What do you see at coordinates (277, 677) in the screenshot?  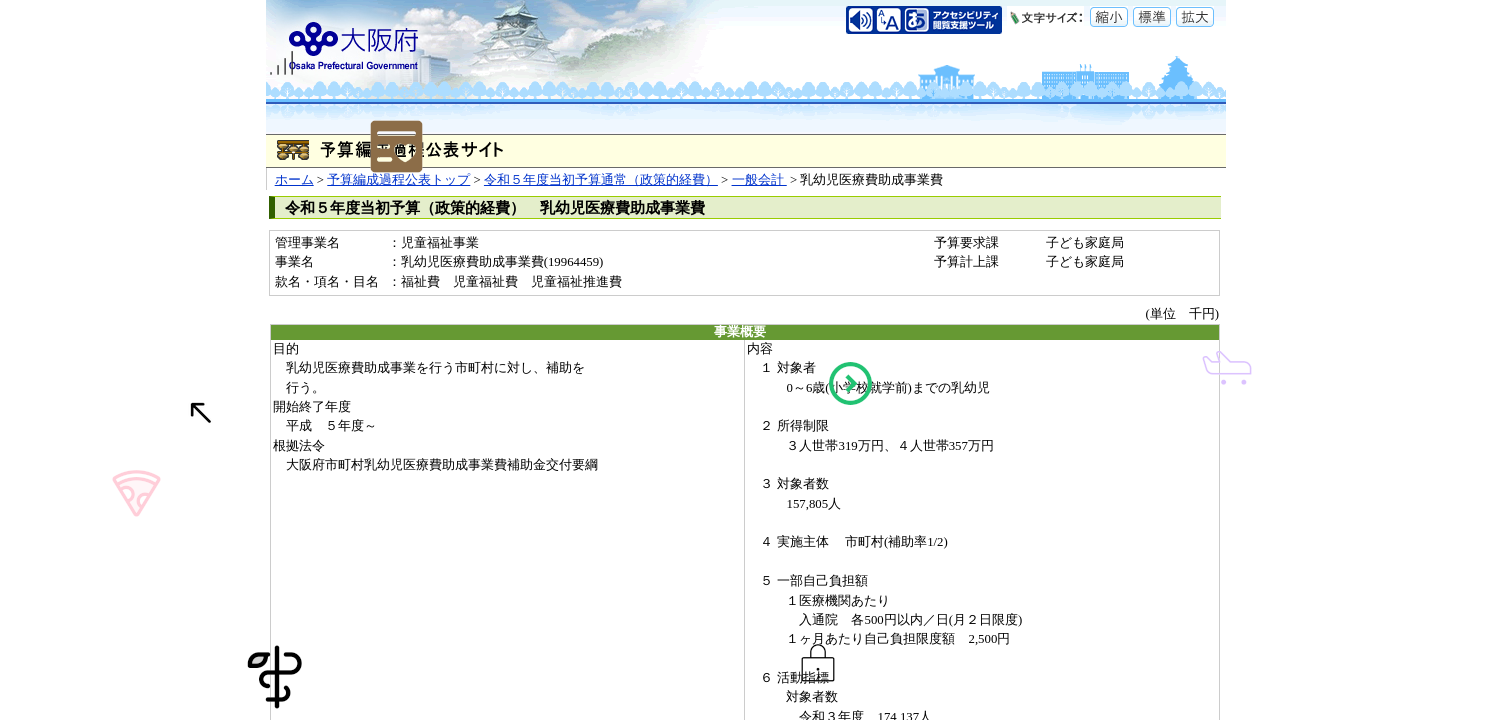 I see `access health or medical services` at bounding box center [277, 677].